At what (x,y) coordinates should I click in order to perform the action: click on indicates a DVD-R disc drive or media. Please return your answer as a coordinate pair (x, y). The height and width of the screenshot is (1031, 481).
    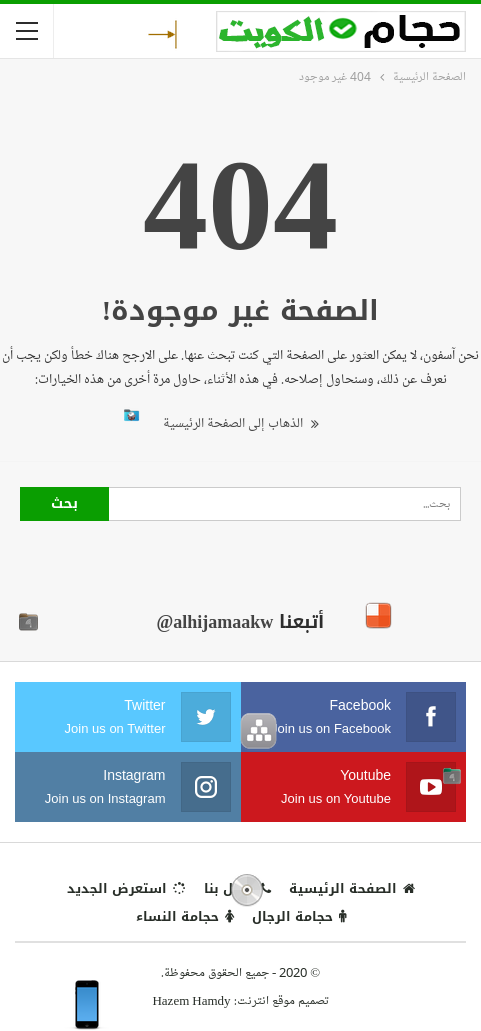
    Looking at the image, I should click on (247, 890).